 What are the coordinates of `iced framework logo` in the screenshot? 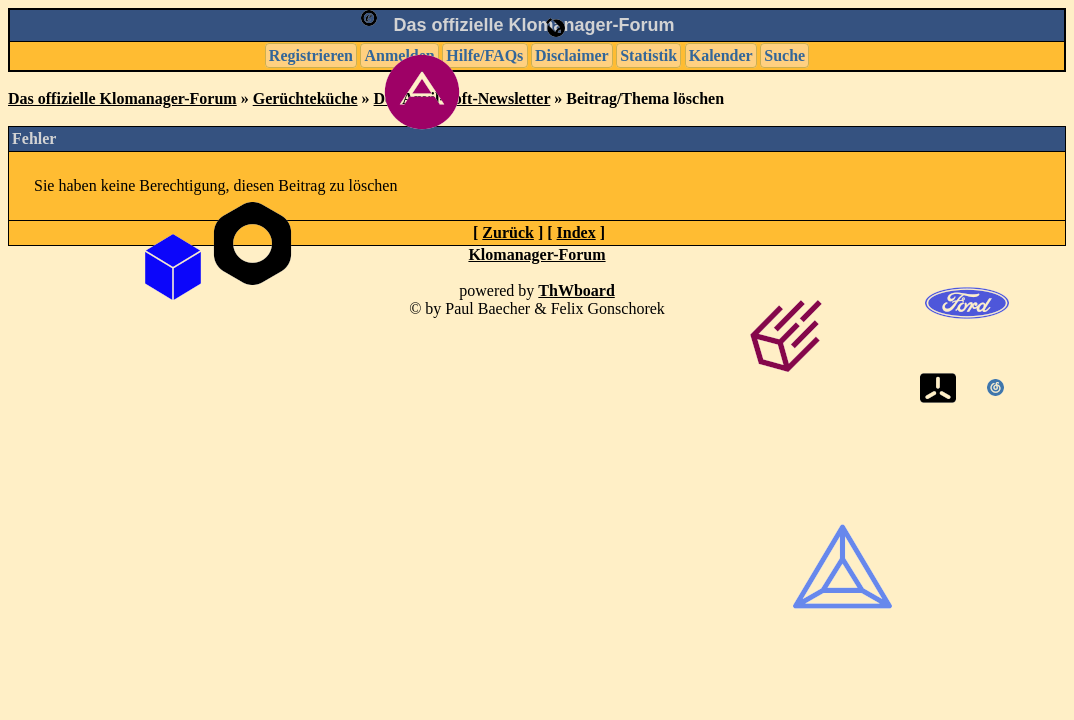 It's located at (786, 336).